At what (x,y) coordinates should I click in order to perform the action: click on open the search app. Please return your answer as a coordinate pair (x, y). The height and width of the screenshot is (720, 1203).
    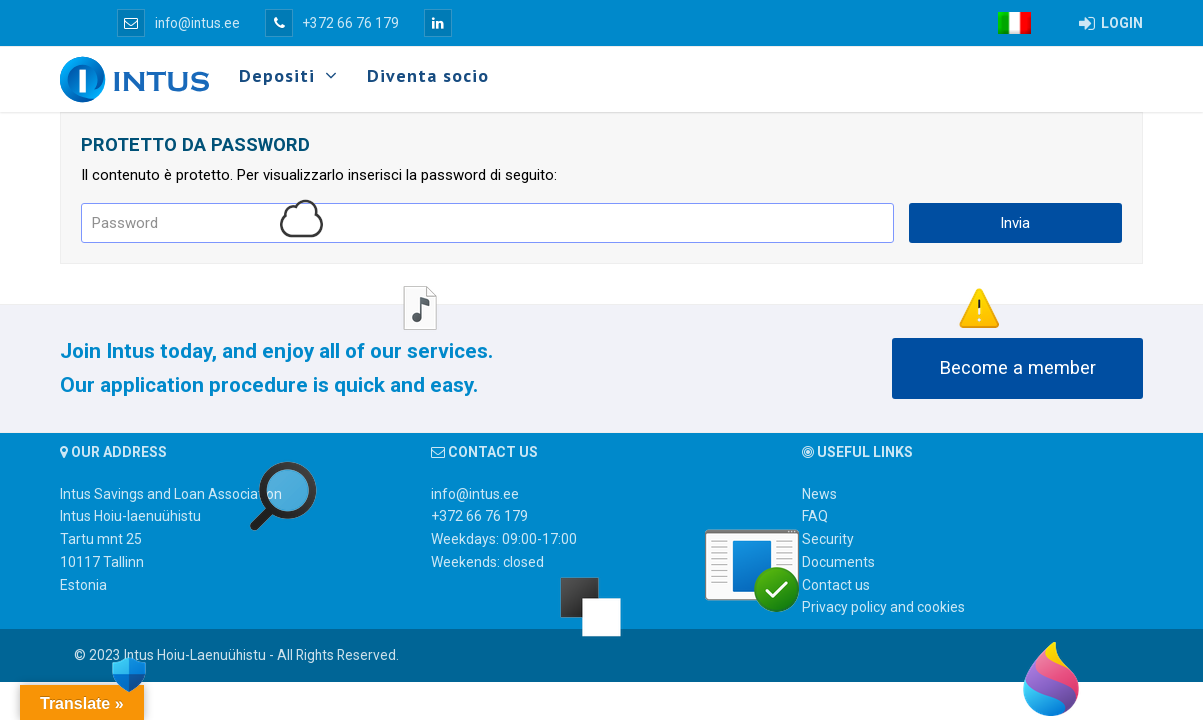
    Looking at the image, I should click on (283, 495).